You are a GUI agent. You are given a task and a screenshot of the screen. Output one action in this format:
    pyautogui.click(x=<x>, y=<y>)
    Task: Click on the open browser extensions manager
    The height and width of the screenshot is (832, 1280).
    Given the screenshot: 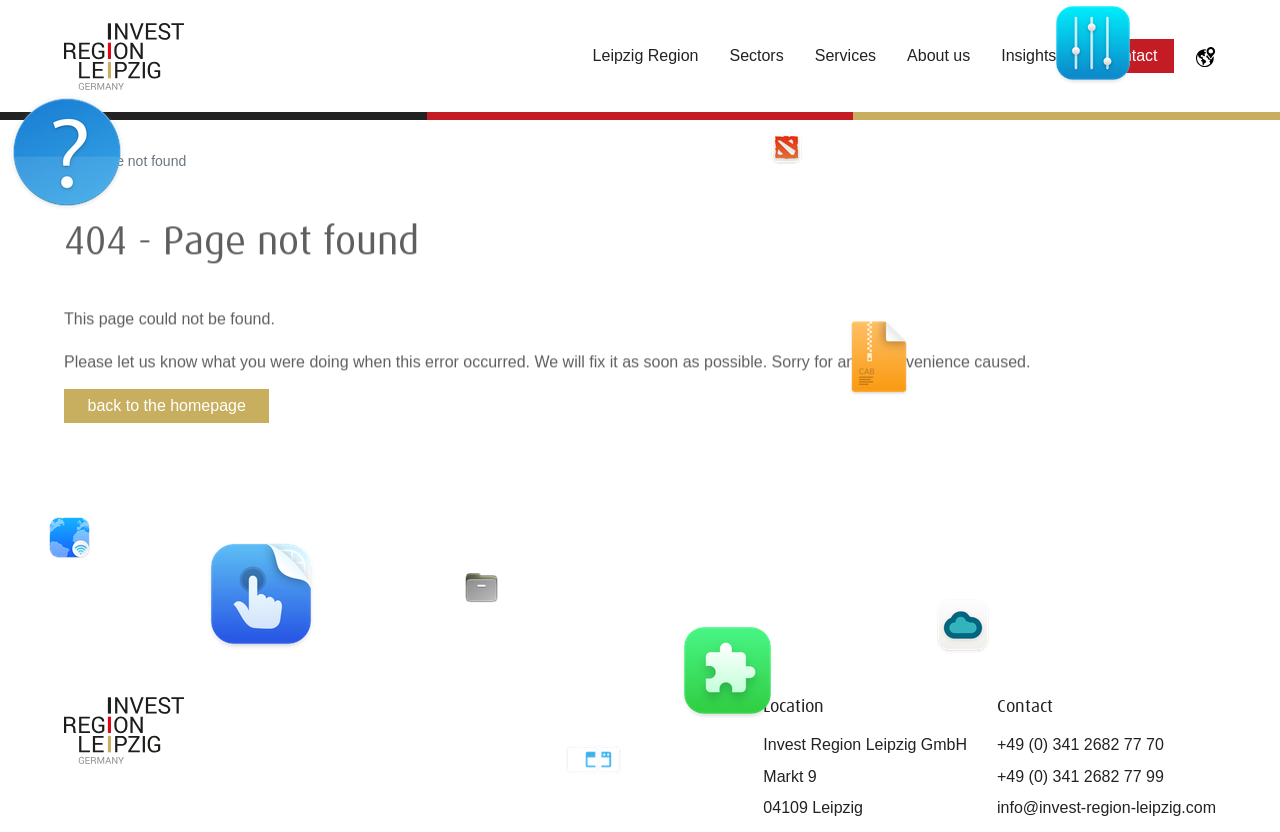 What is the action you would take?
    pyautogui.click(x=727, y=670)
    